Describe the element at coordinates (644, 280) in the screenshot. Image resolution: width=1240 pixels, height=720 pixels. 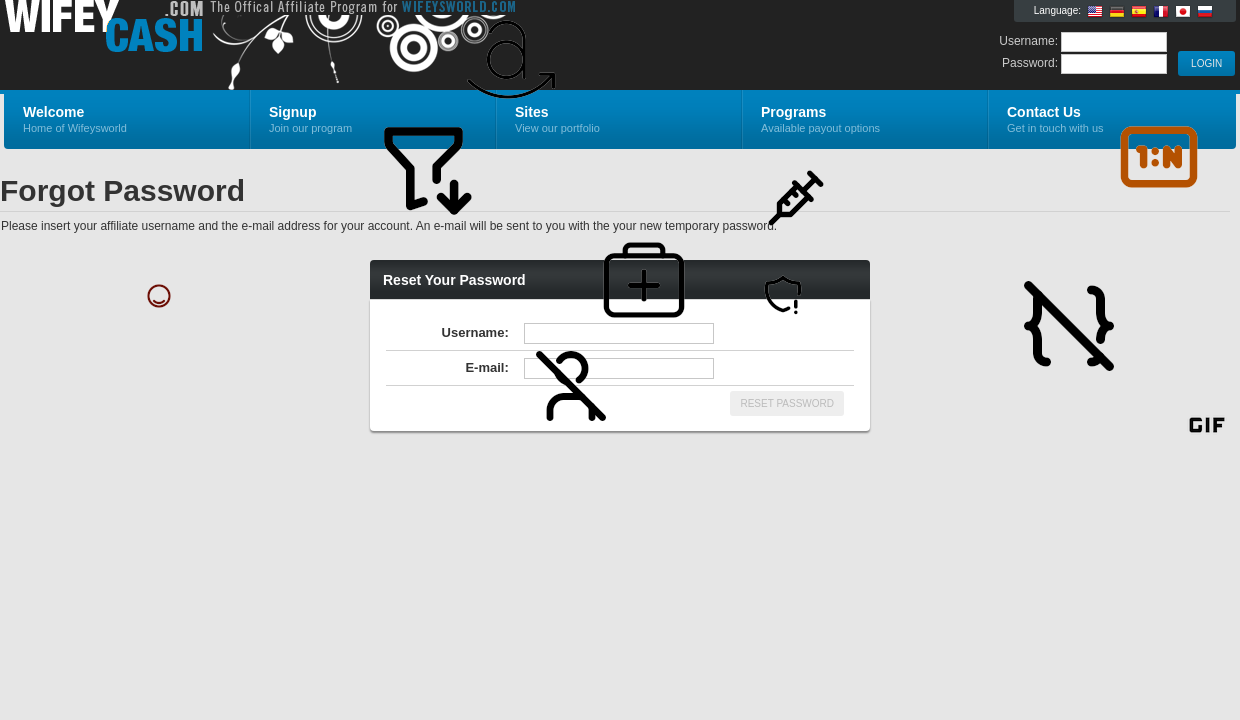
I see `access health or medical features` at that location.